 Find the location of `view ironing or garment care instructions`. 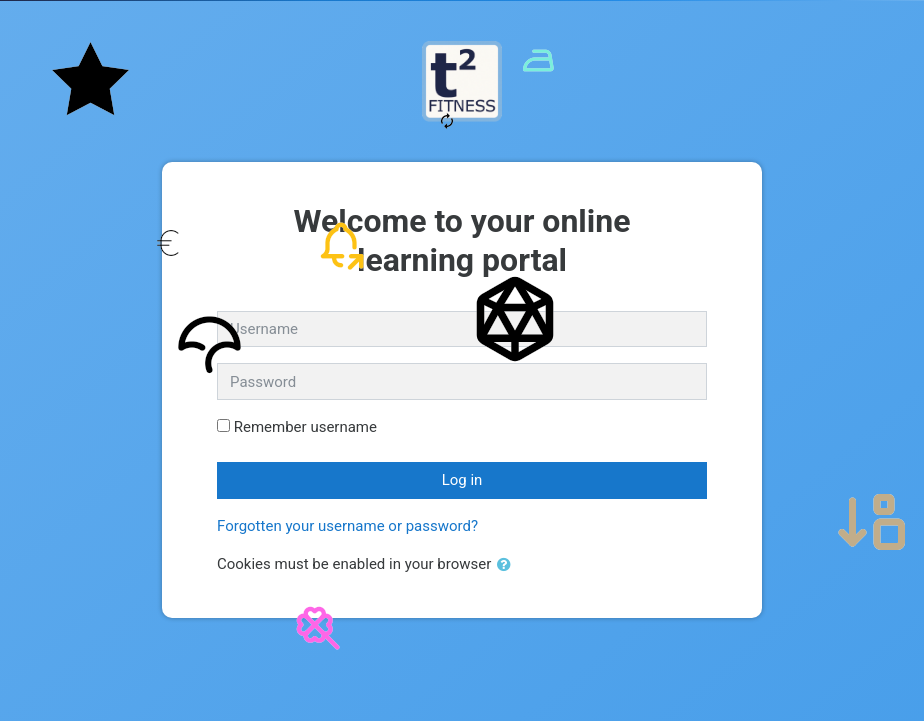

view ironing or garment care instructions is located at coordinates (538, 60).